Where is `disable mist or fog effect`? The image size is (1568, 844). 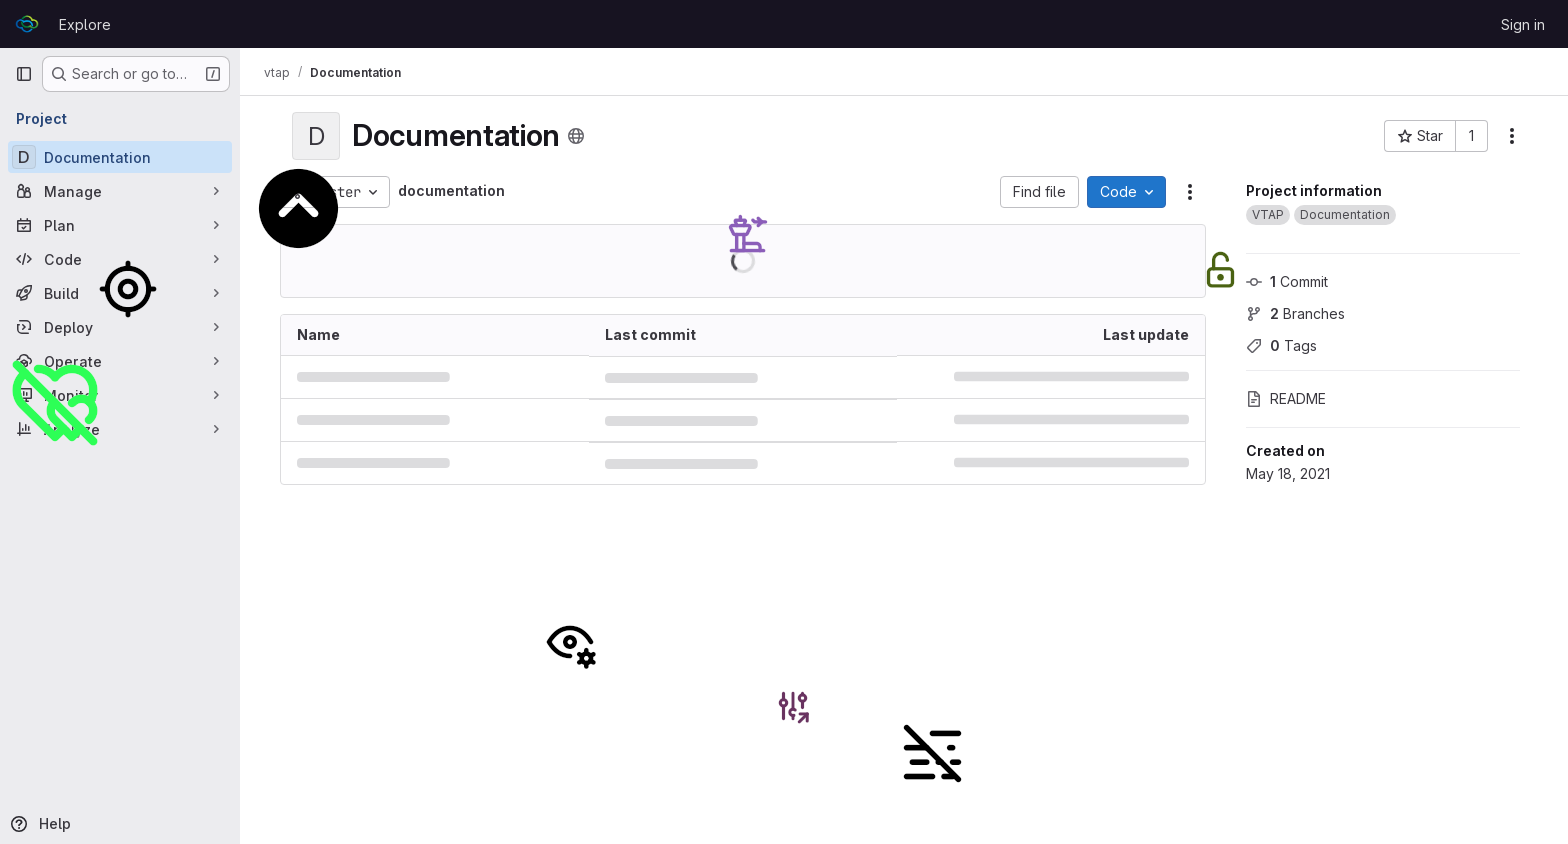
disable mist or fog effect is located at coordinates (932, 753).